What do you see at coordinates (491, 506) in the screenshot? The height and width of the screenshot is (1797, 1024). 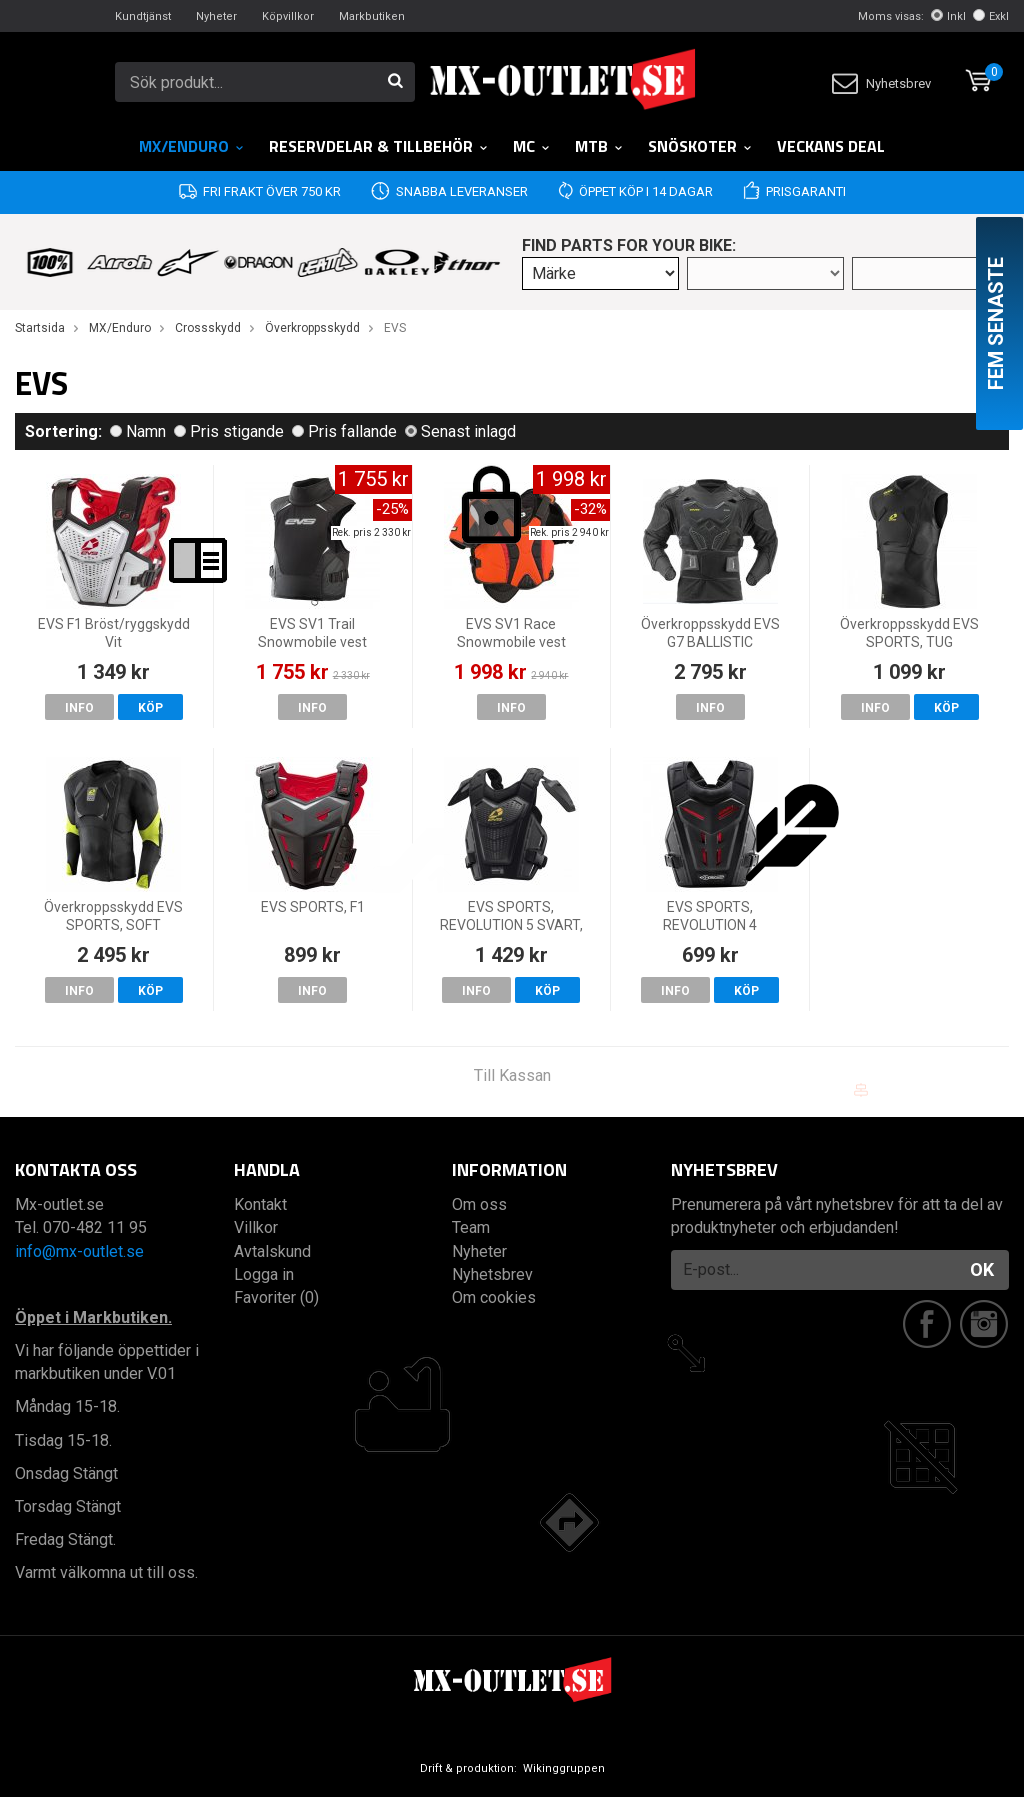 I see `lock or secure this item` at bounding box center [491, 506].